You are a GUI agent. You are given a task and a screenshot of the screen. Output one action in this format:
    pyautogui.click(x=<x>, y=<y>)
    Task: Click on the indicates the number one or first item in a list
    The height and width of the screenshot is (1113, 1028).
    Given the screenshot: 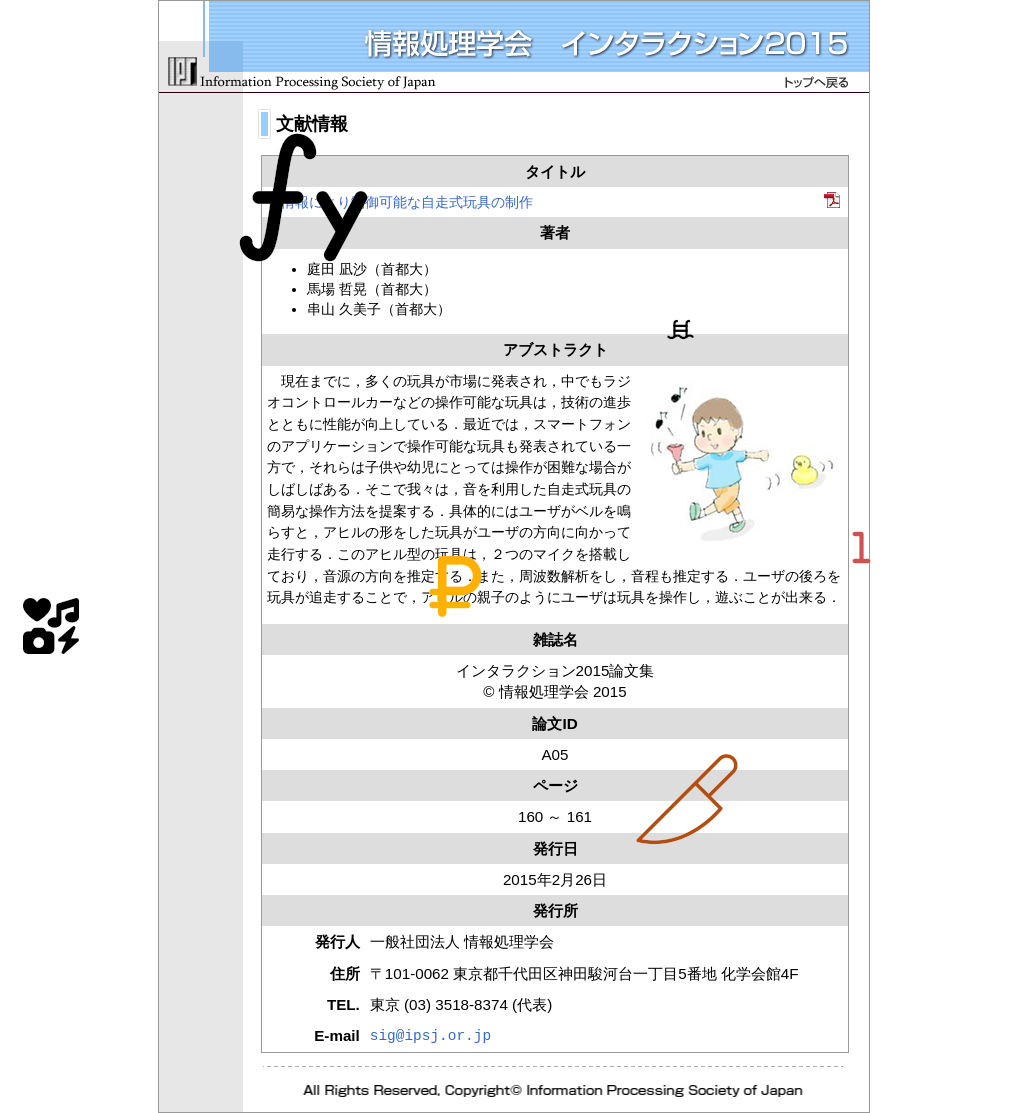 What is the action you would take?
    pyautogui.click(x=861, y=547)
    